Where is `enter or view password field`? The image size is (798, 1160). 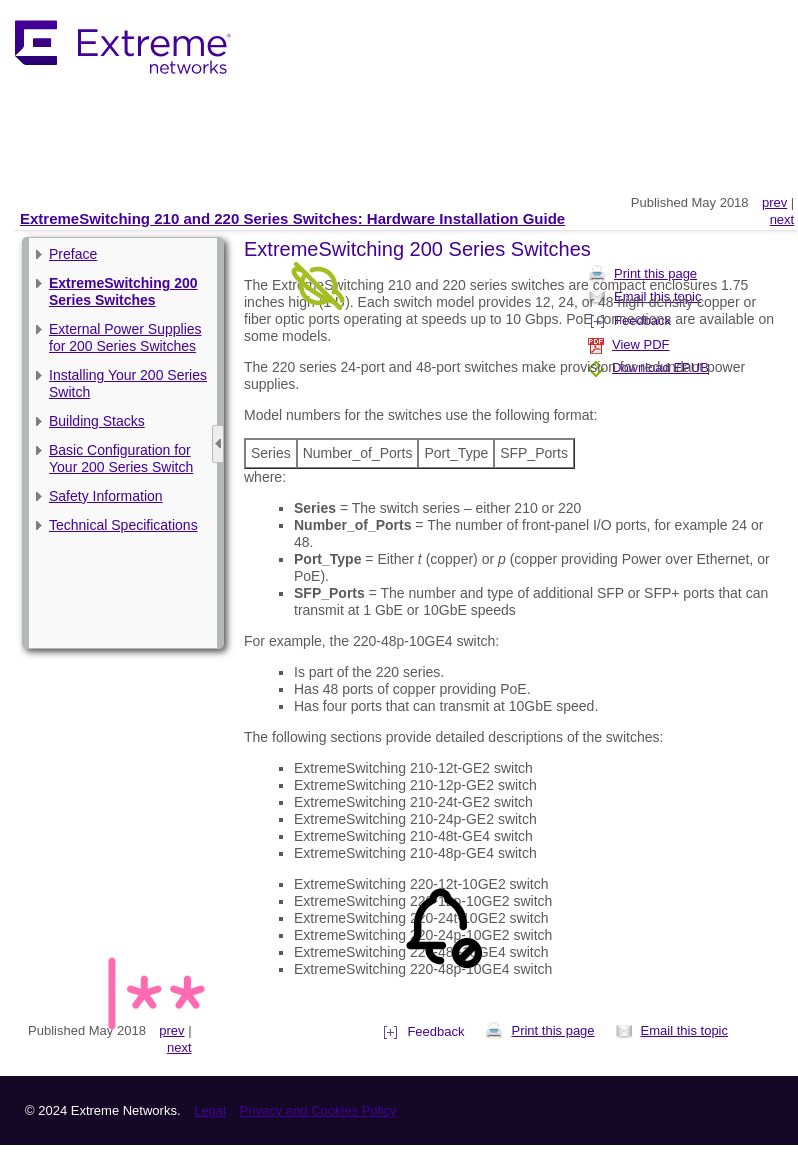 enter or view password field is located at coordinates (151, 993).